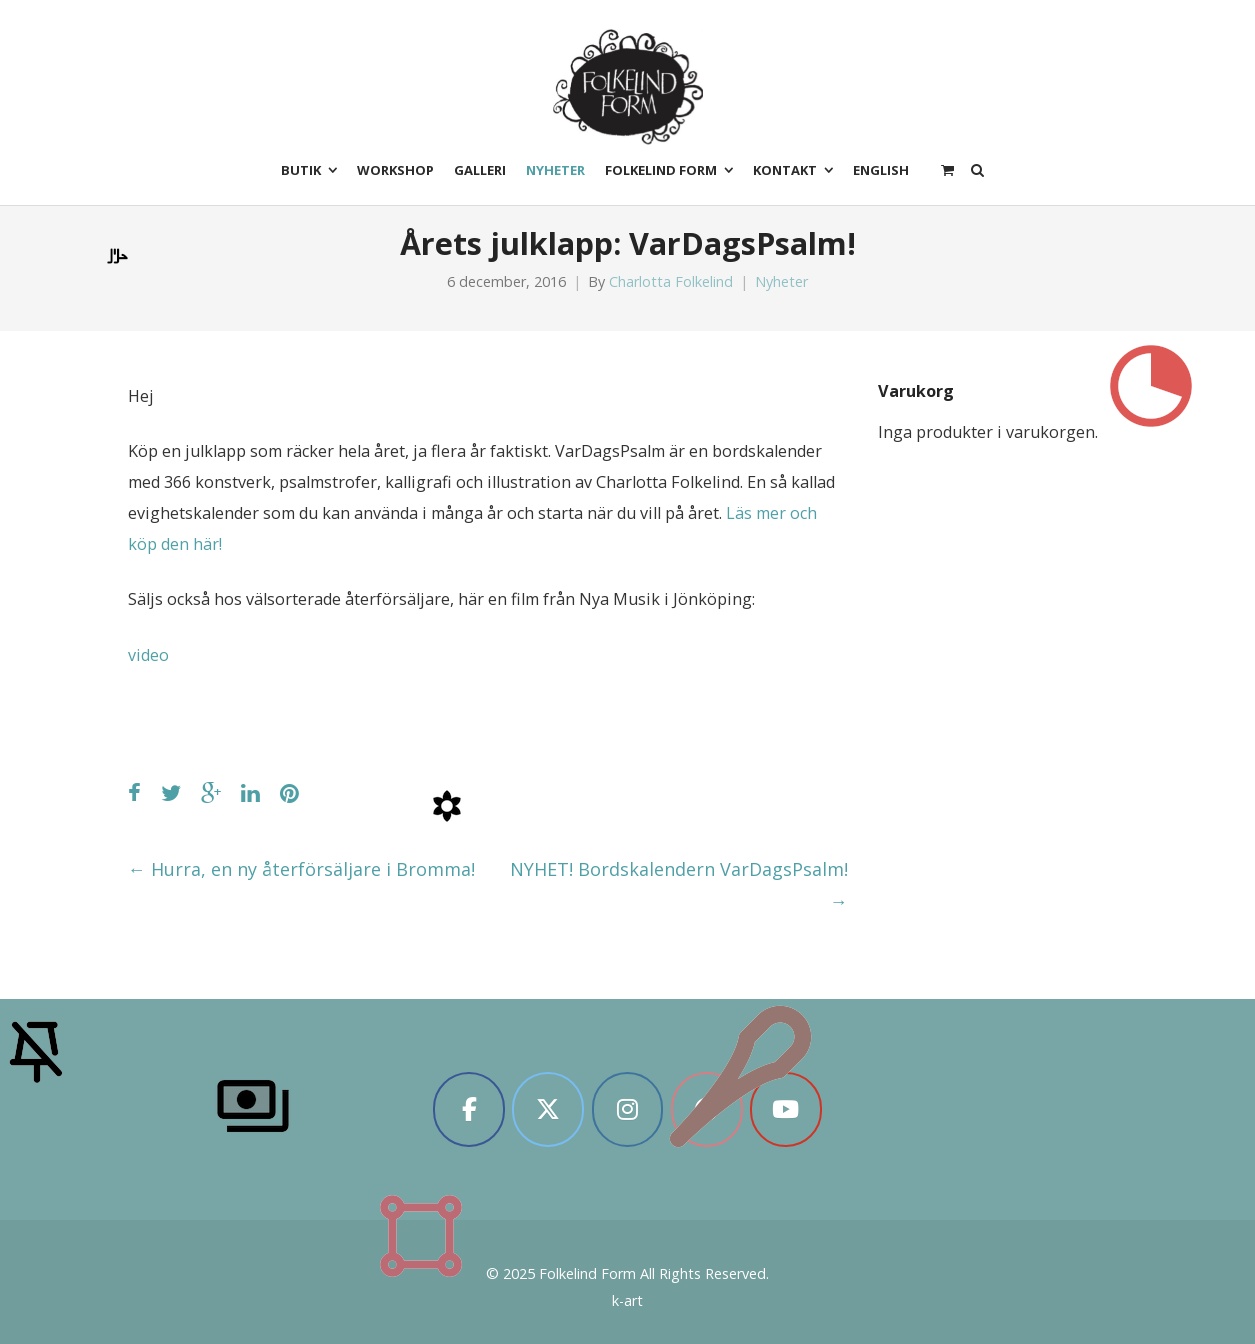 This screenshot has width=1255, height=1344. I want to click on apply a vintage or retro photo filter, so click(447, 806).